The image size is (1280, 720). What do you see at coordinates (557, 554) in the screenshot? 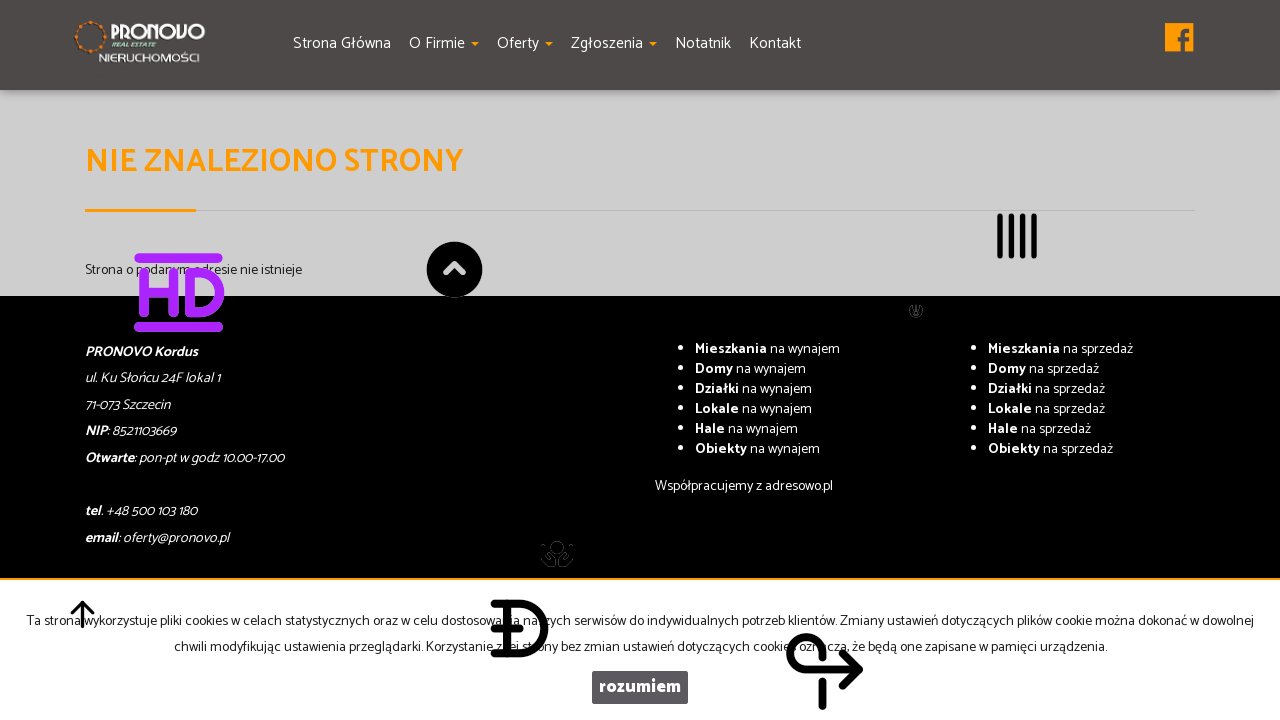
I see `access community support or care services` at bounding box center [557, 554].